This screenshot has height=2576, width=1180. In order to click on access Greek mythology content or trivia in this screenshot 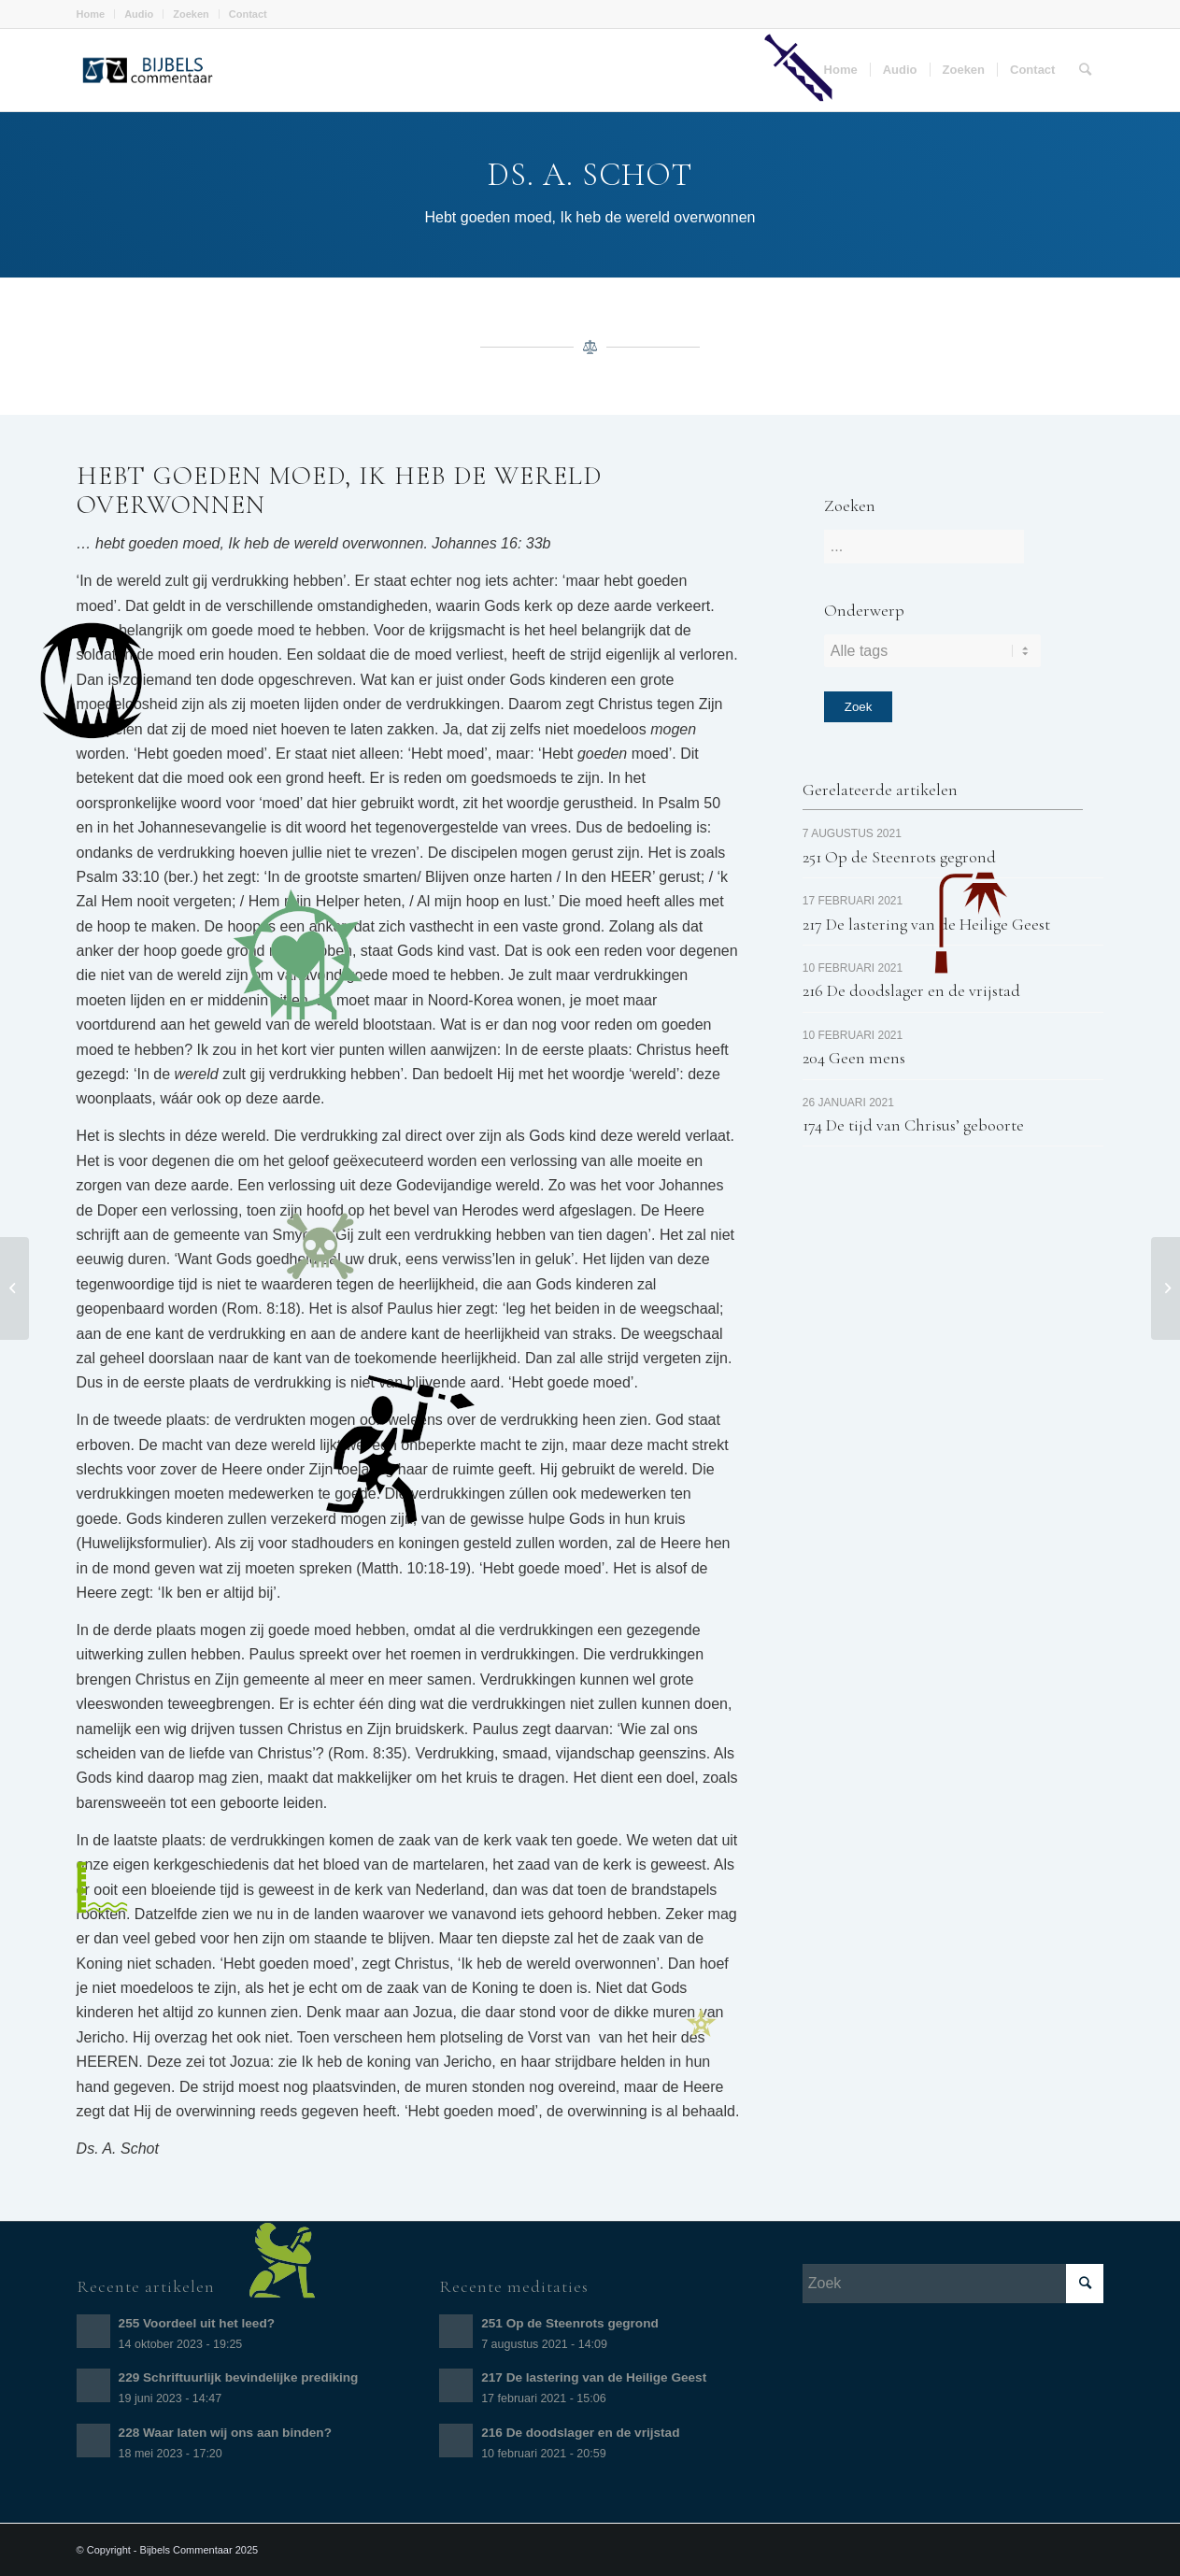, I will do `click(283, 2260)`.